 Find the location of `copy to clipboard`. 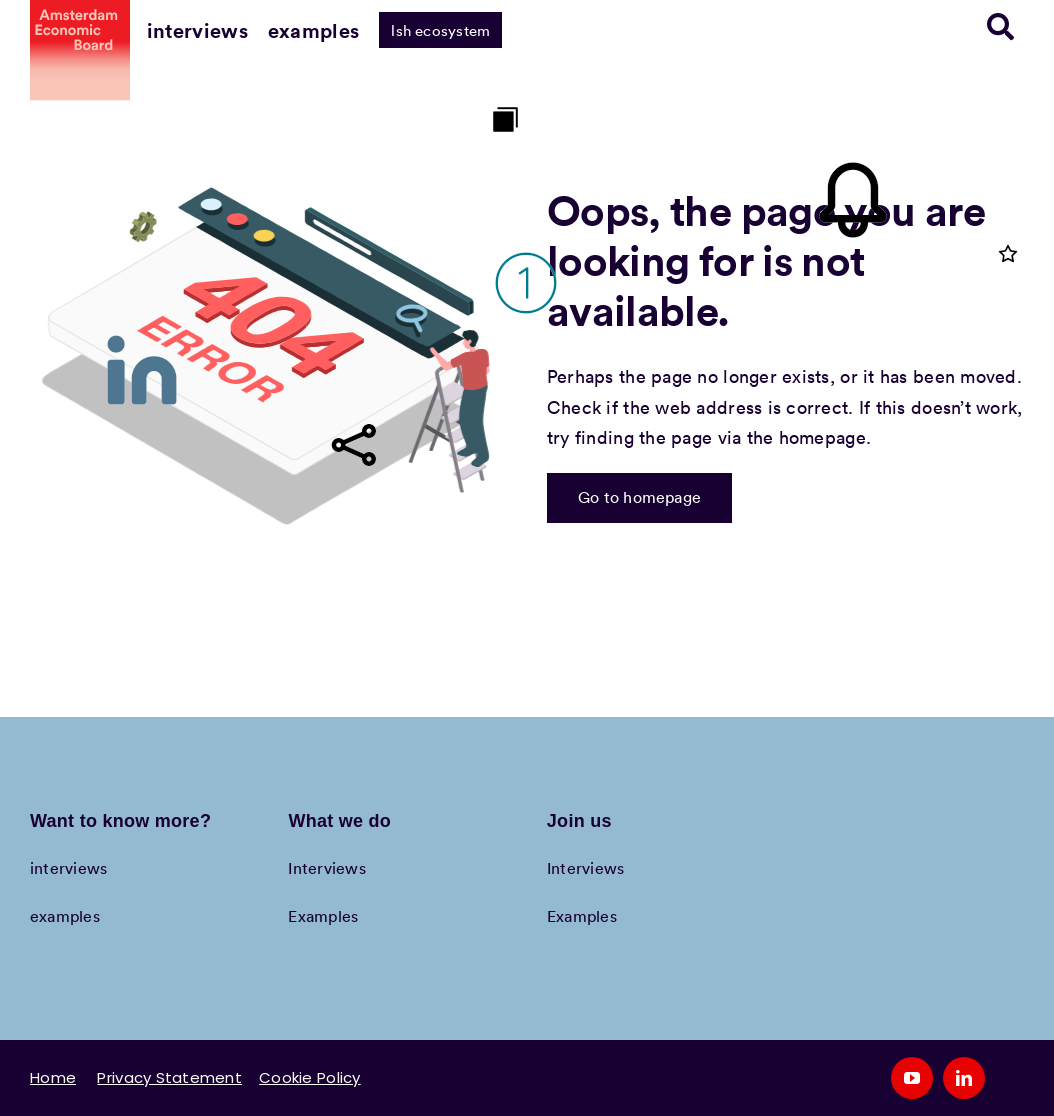

copy to clipboard is located at coordinates (505, 119).